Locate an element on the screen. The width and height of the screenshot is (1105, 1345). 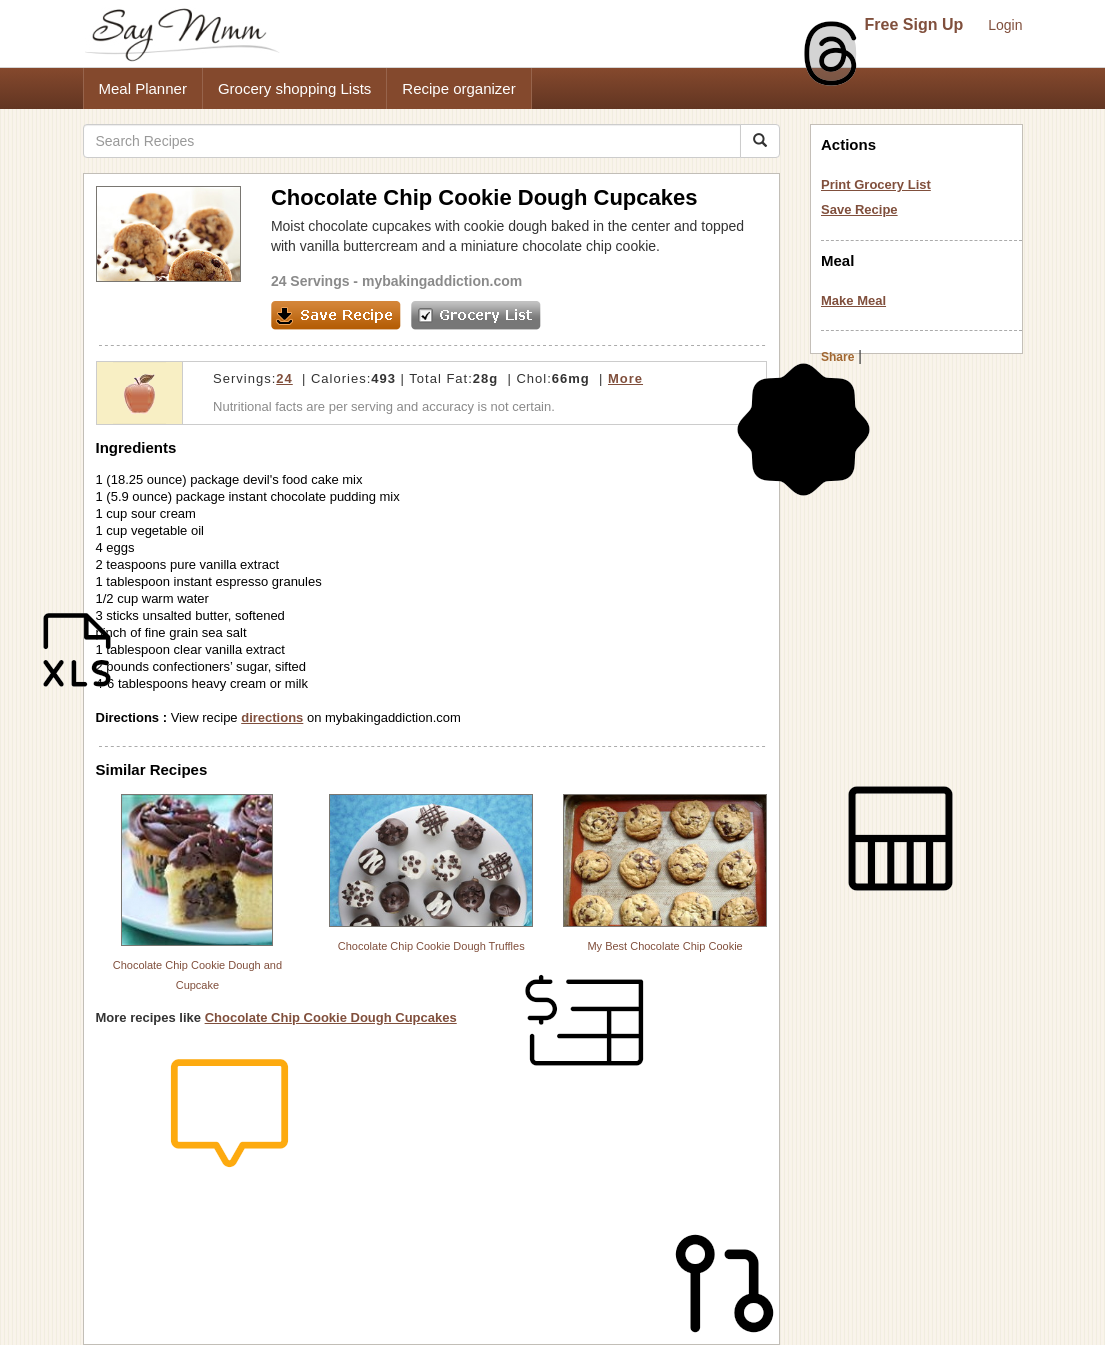
view invoice details is located at coordinates (586, 1022).